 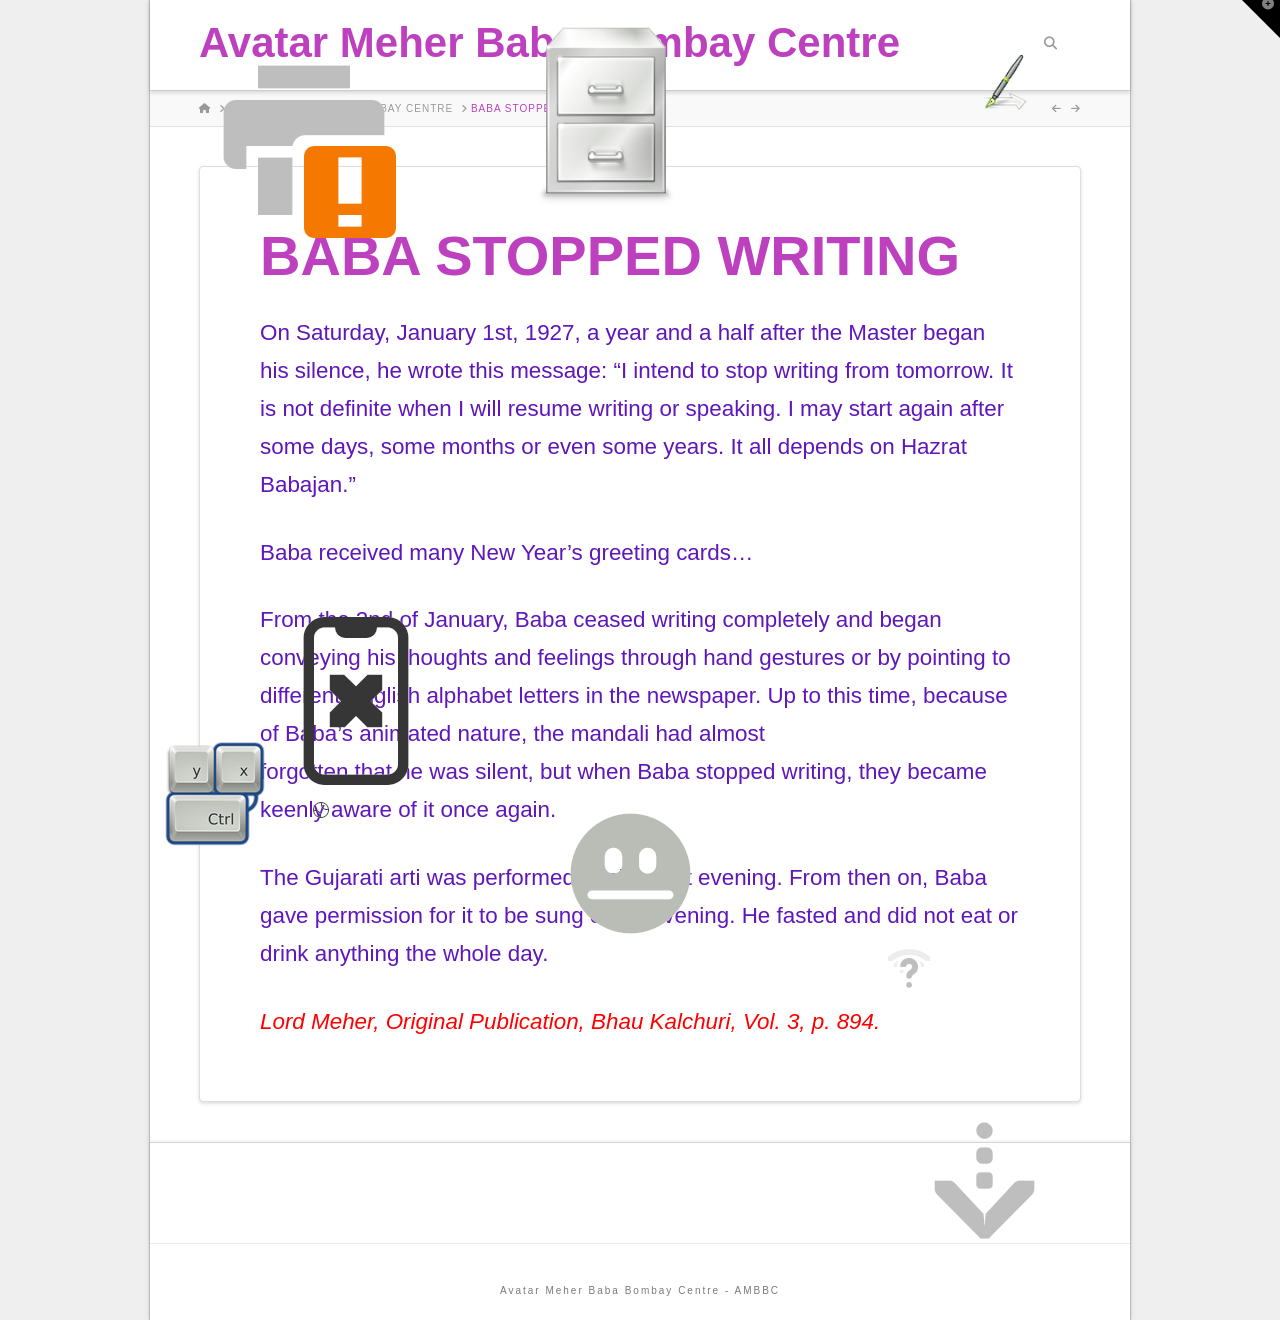 What do you see at coordinates (215, 796) in the screenshot?
I see `configure keyboard shortcuts in system preferences` at bounding box center [215, 796].